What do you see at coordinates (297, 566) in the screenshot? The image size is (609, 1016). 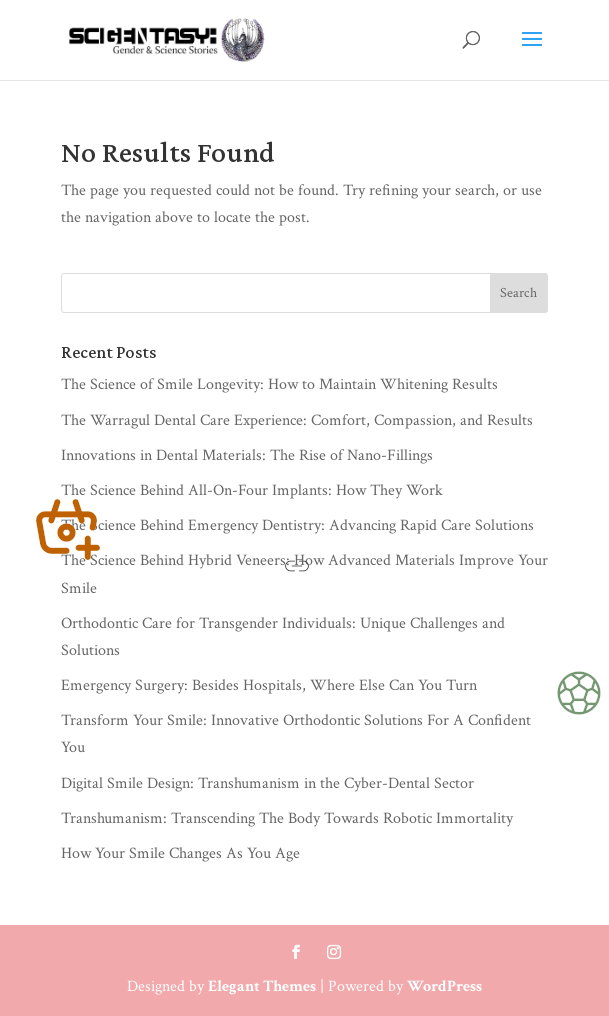 I see `copy or share a link` at bounding box center [297, 566].